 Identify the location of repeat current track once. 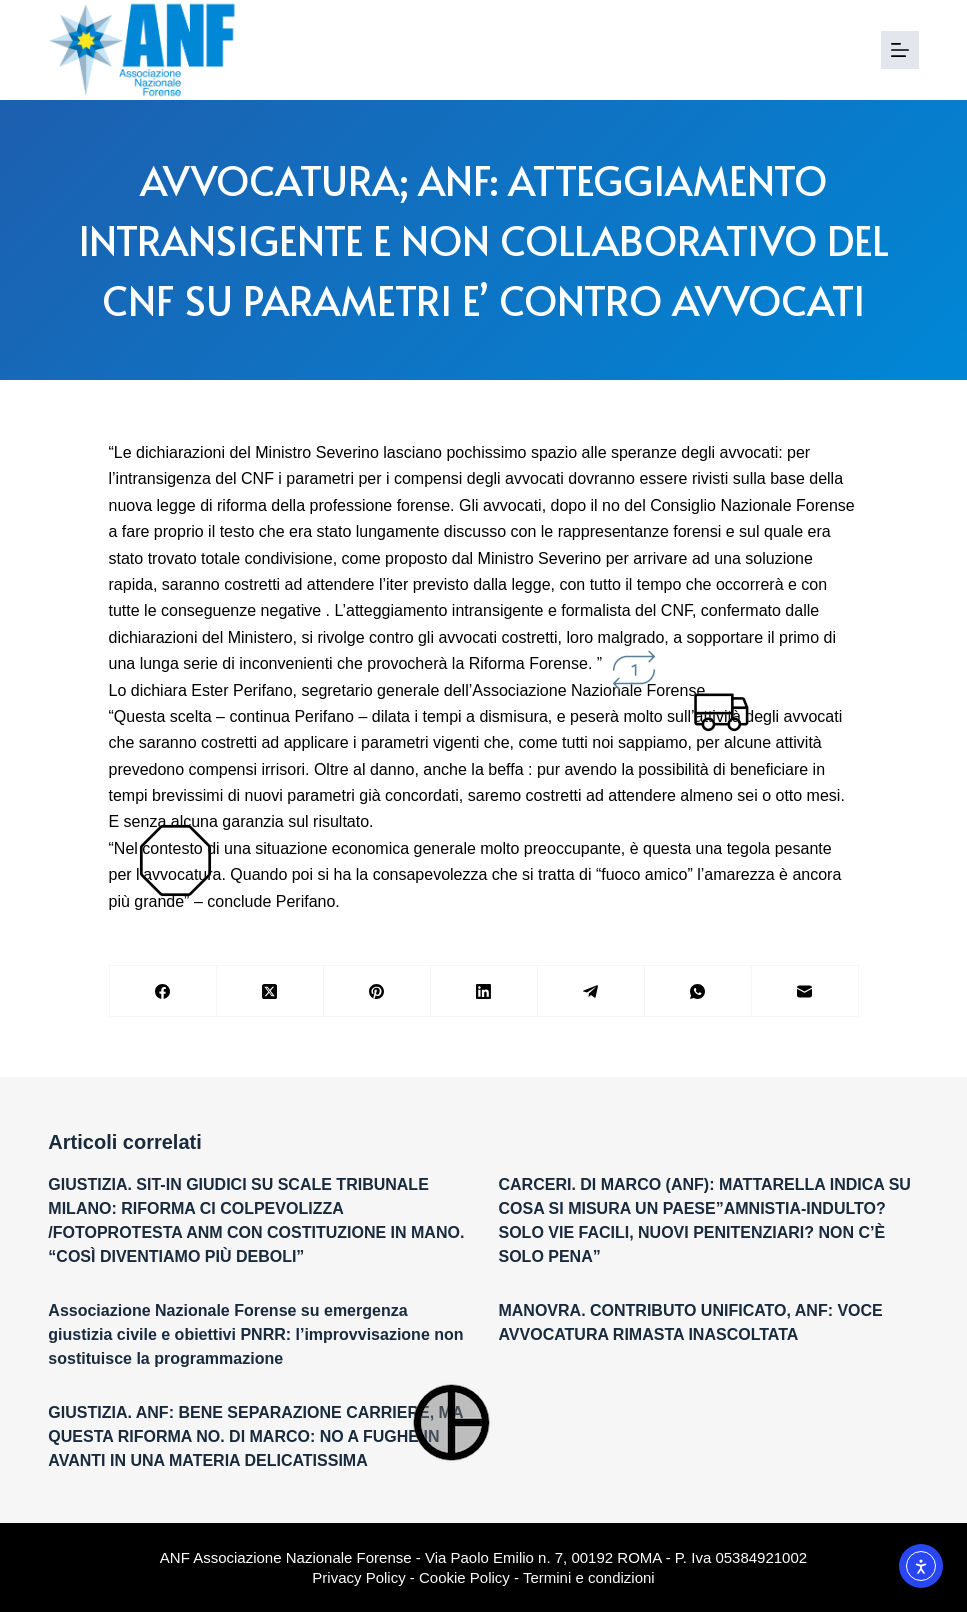
(634, 670).